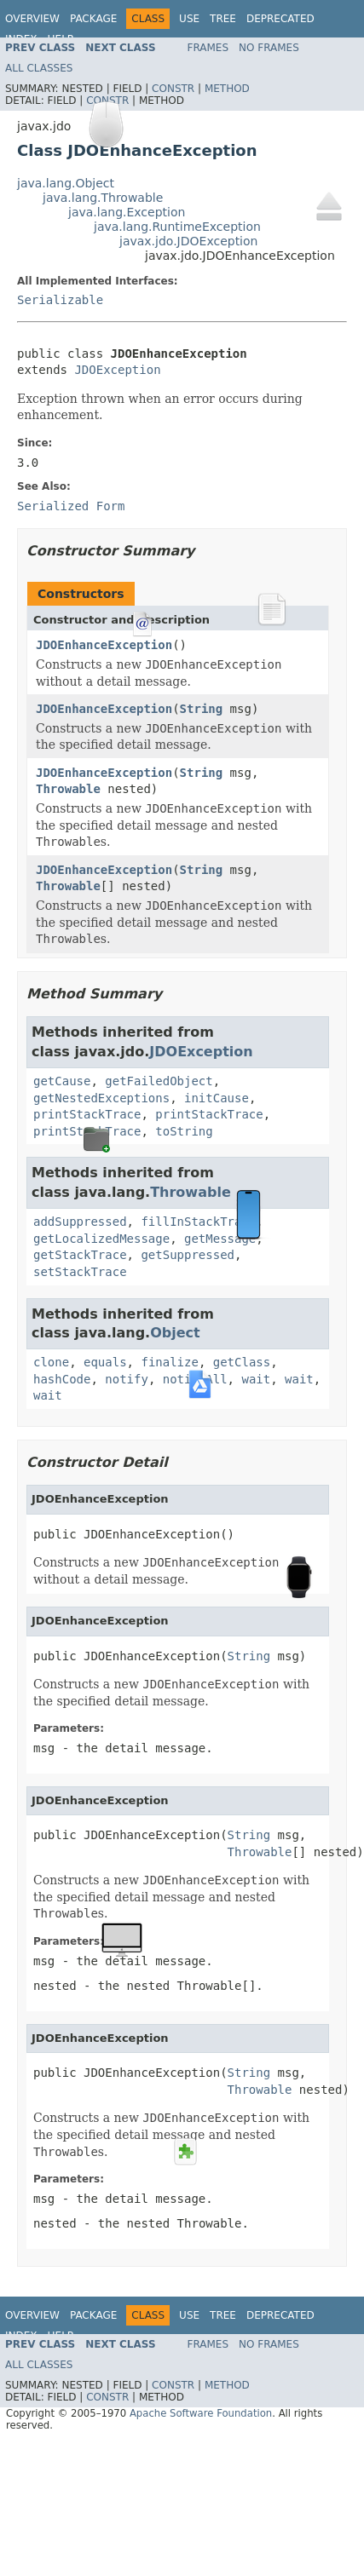  What do you see at coordinates (96, 1139) in the screenshot?
I see `create a new folder` at bounding box center [96, 1139].